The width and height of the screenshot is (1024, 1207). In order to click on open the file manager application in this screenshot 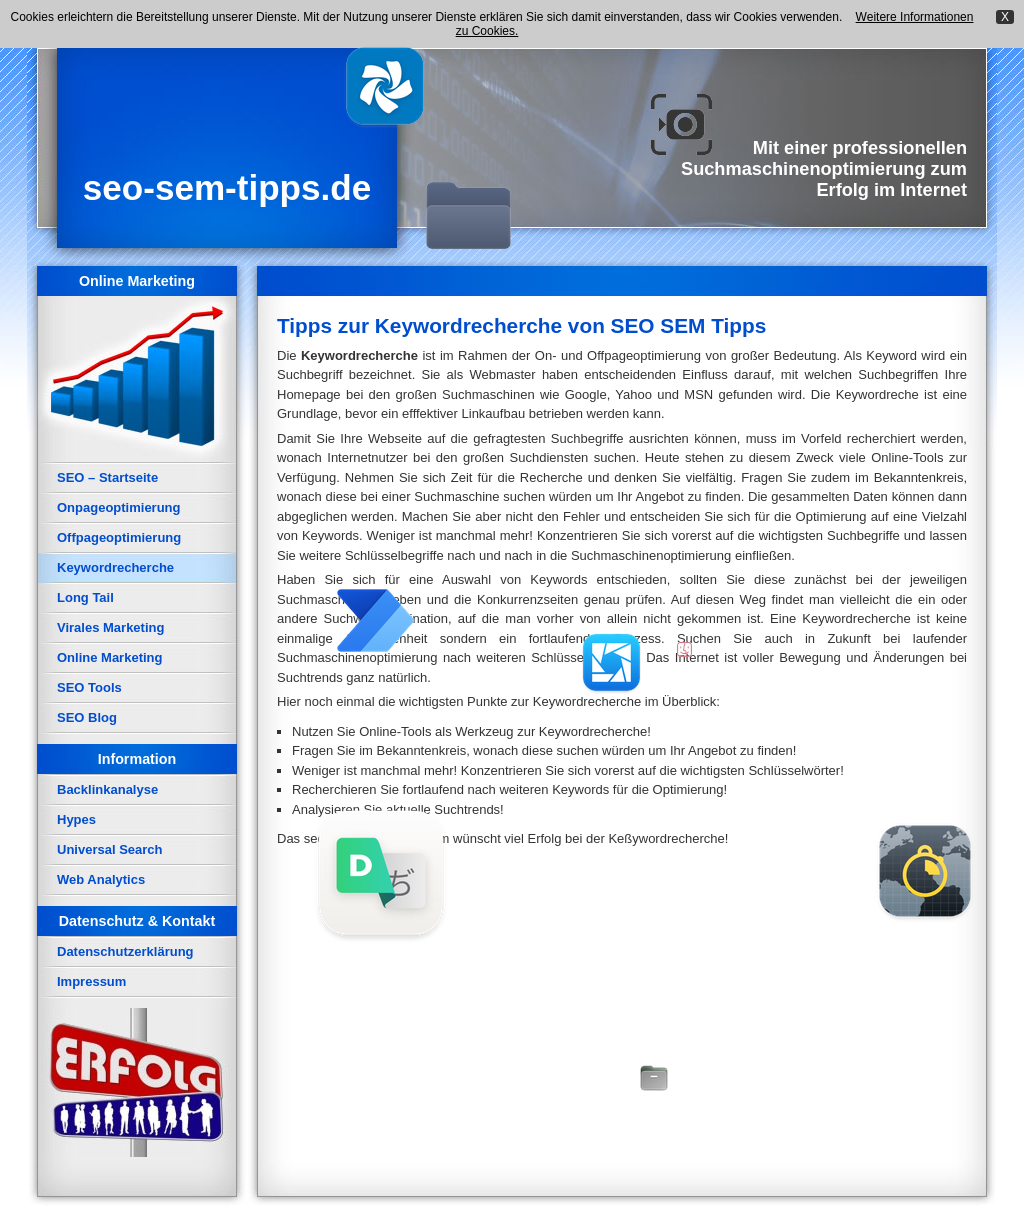, I will do `click(654, 1078)`.